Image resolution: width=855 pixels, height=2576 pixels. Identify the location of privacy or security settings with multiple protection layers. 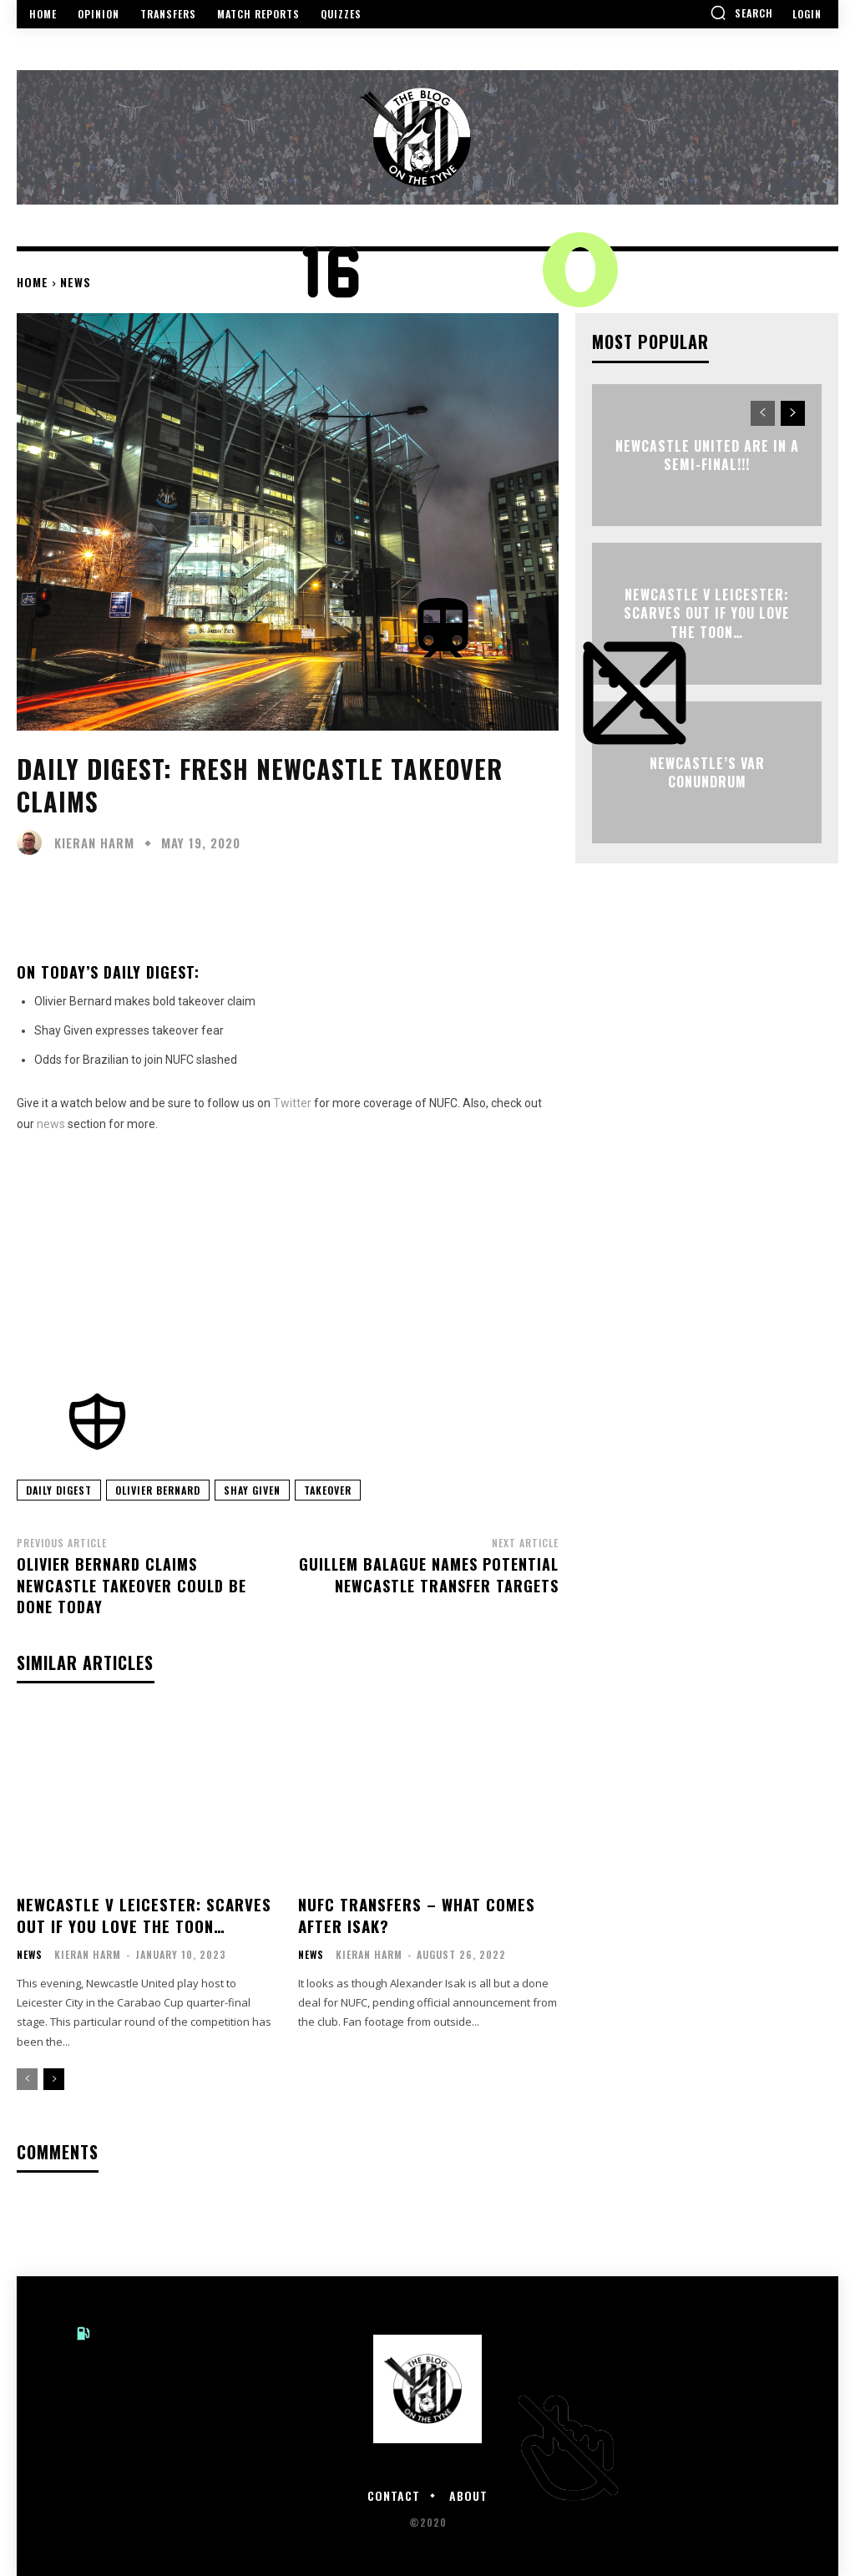
(97, 1421).